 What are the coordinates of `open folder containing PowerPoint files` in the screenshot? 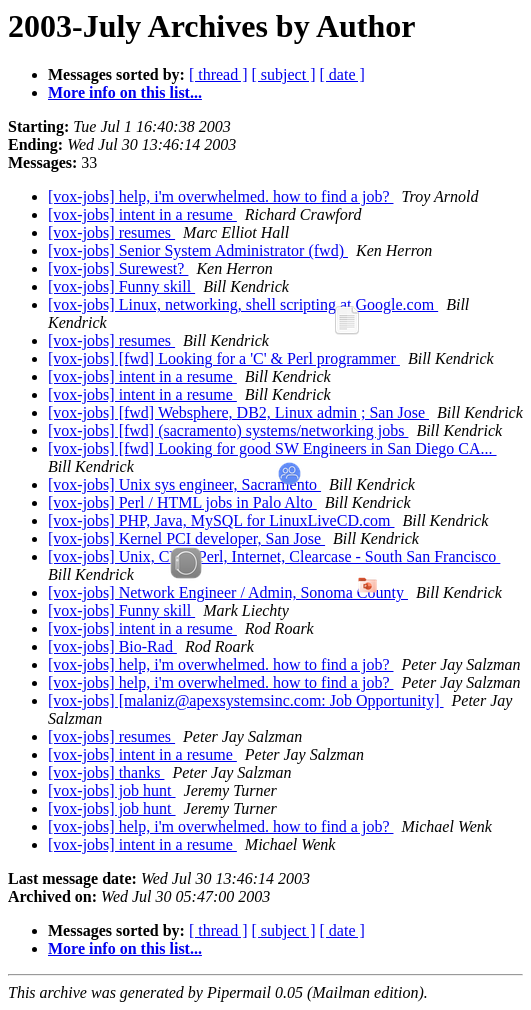 It's located at (367, 585).